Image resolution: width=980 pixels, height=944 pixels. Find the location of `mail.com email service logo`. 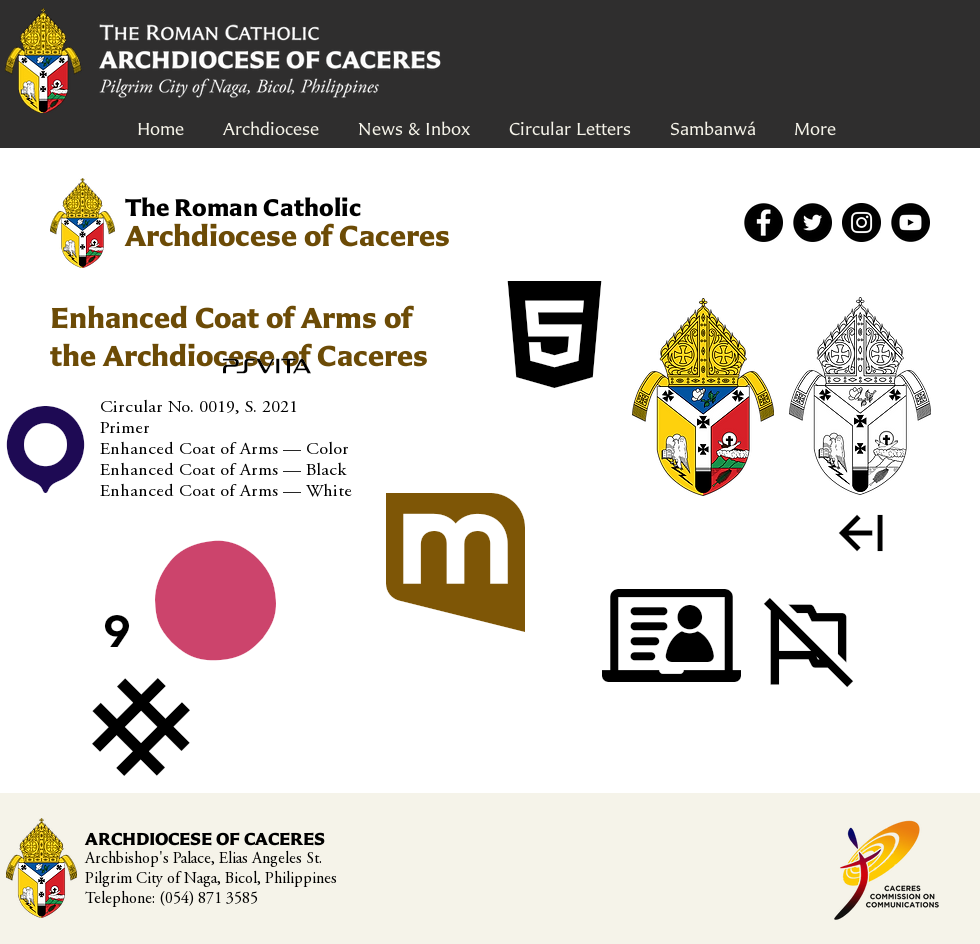

mail.com email service logo is located at coordinates (455, 562).